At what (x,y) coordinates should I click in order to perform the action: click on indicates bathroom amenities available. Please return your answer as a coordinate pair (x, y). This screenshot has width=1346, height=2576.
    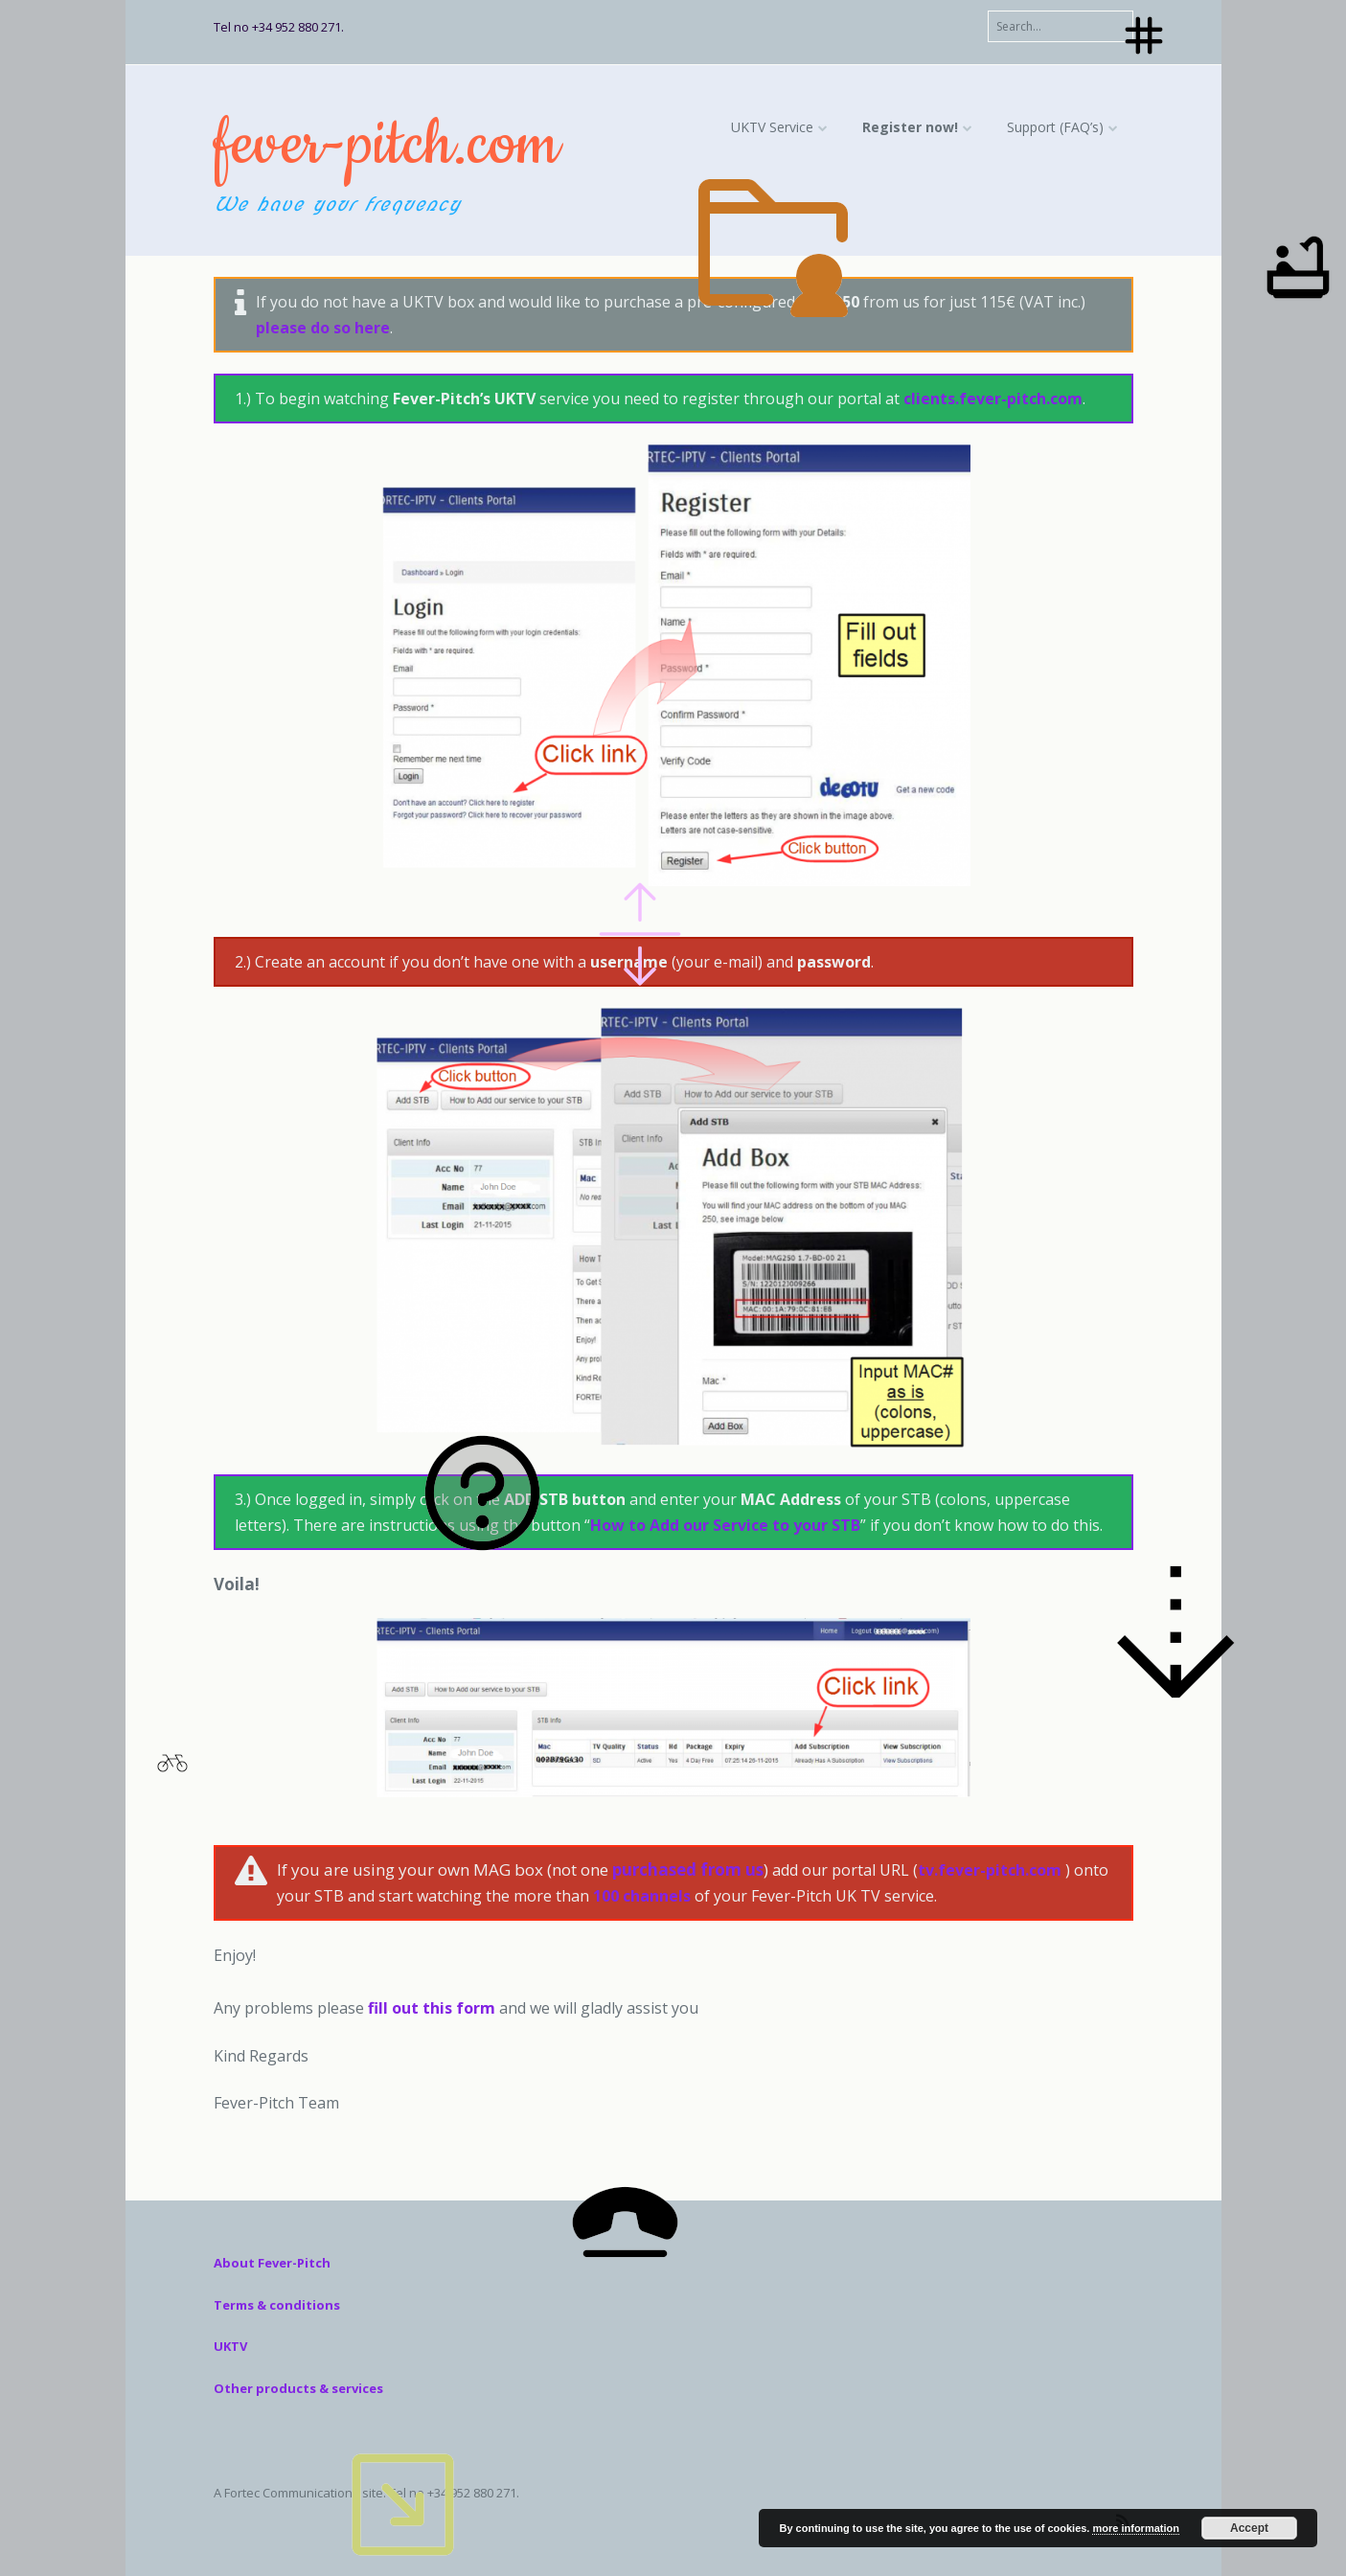
    Looking at the image, I should click on (1298, 267).